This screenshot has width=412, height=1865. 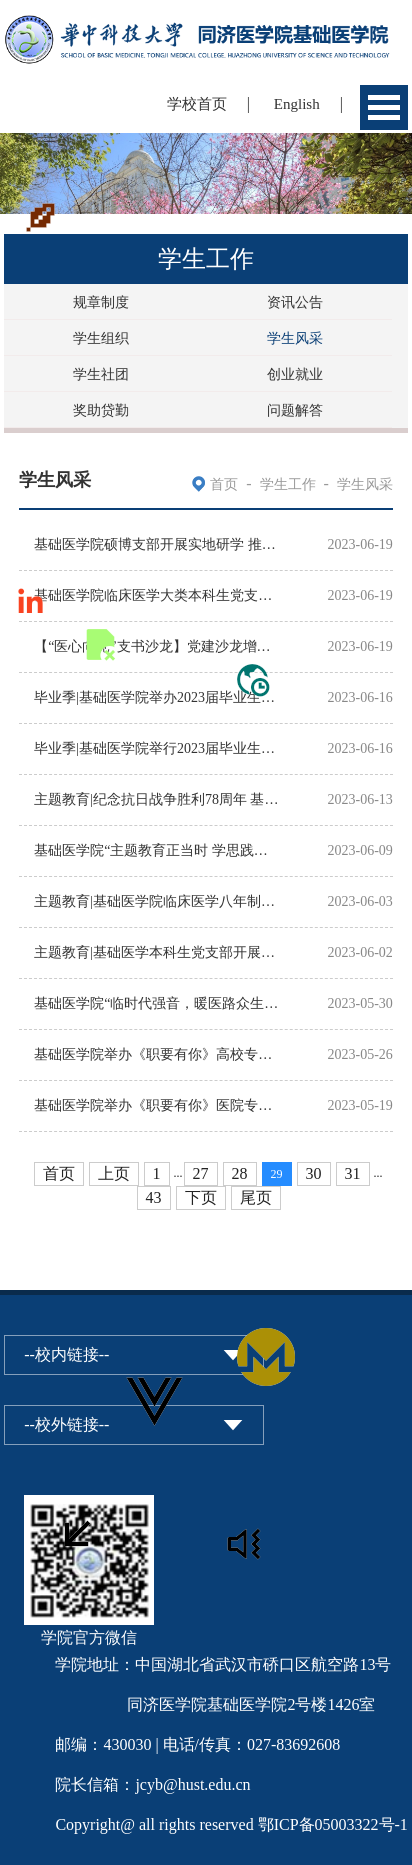 I want to click on connect with linkedin profile, so click(x=30, y=602).